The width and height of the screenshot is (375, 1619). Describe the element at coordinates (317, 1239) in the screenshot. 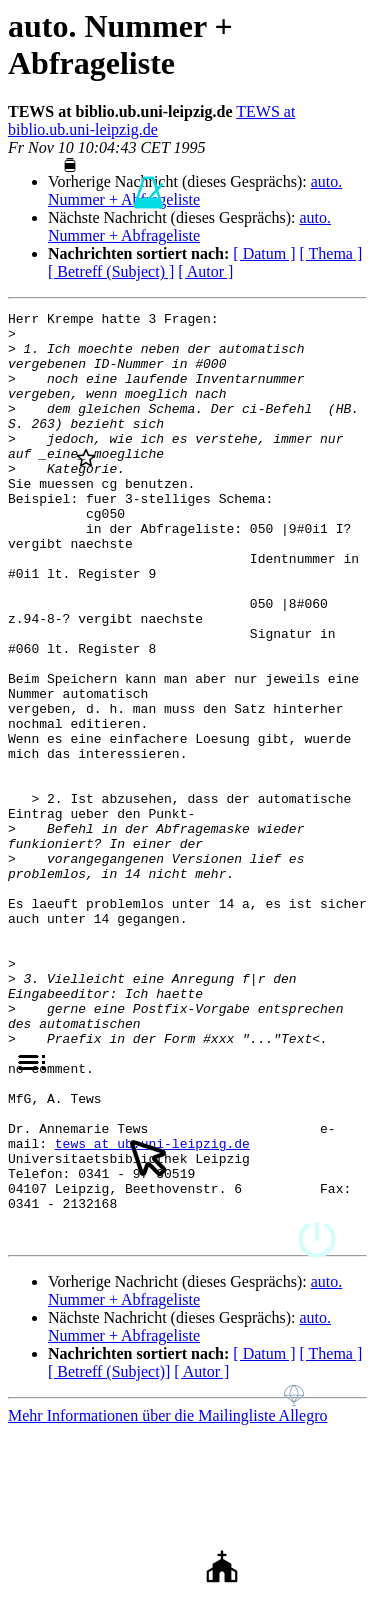

I see `turn device on or off` at that location.